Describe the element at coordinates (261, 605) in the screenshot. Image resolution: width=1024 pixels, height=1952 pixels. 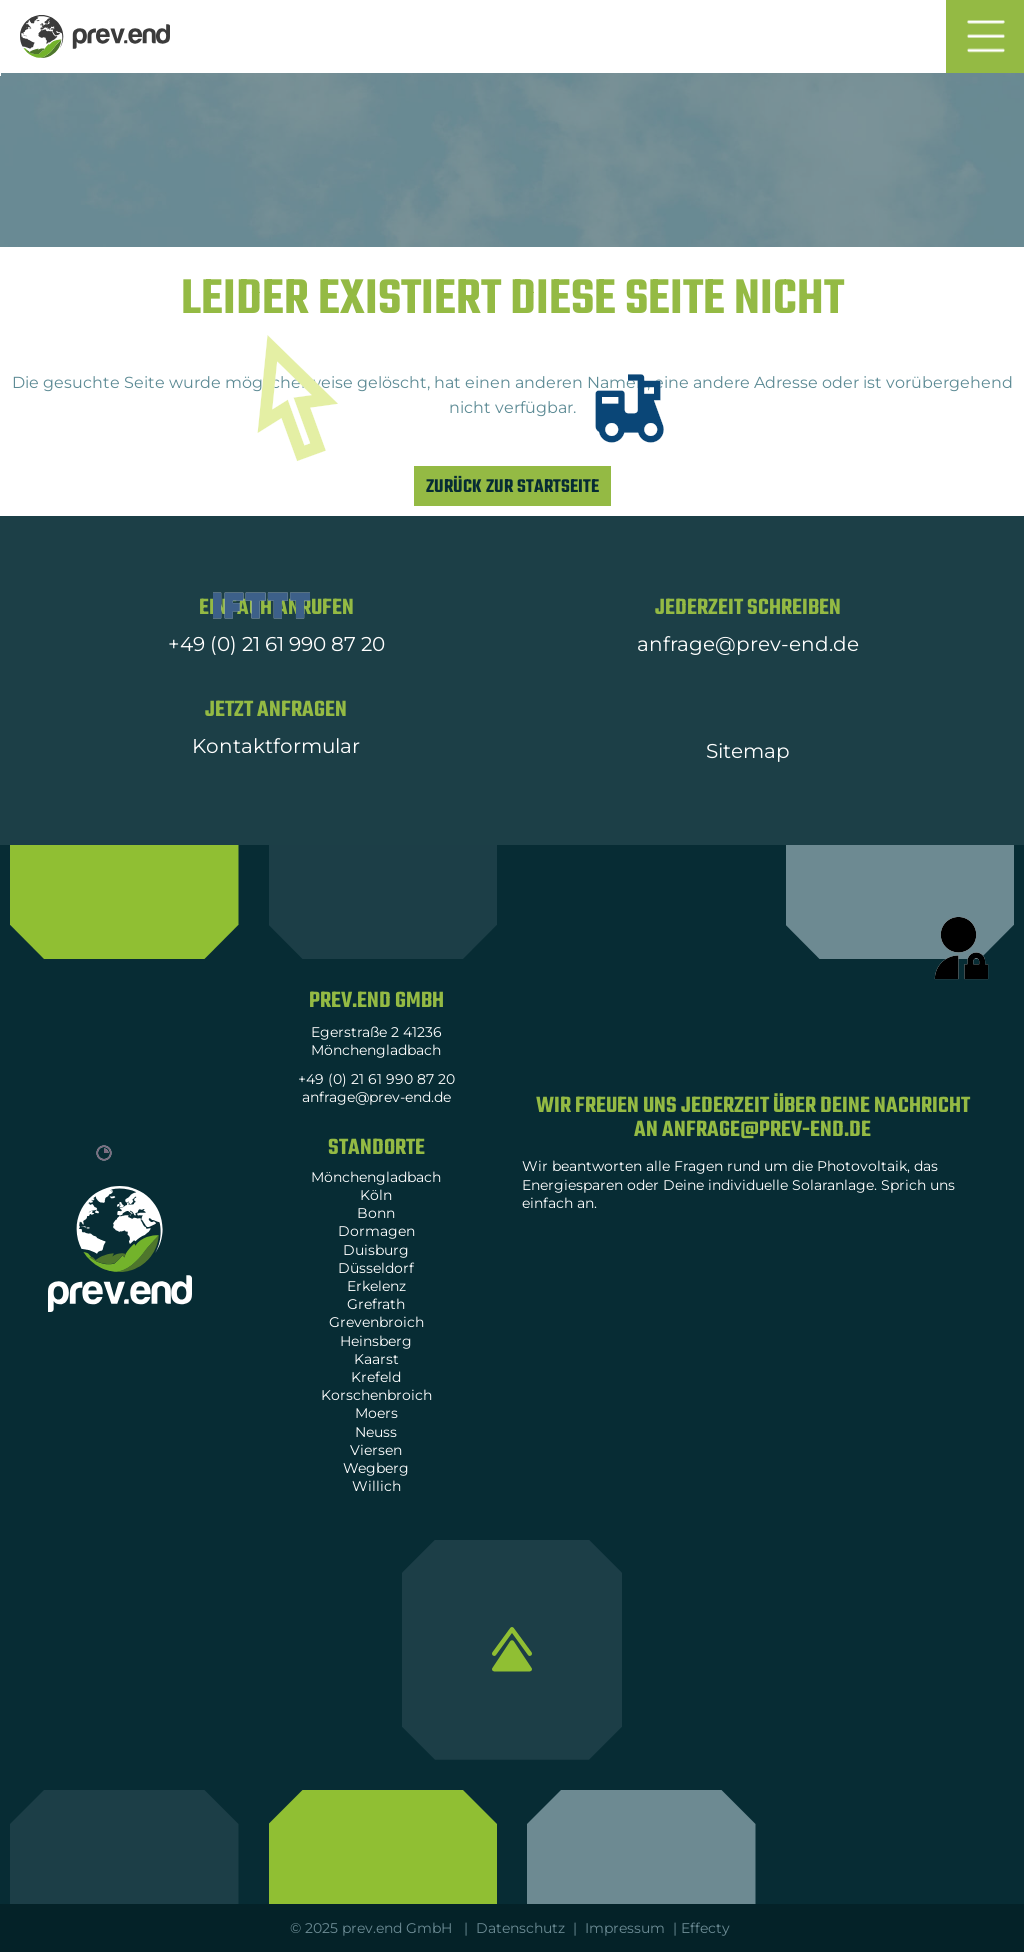
I see `open IFTTT automation app` at that location.